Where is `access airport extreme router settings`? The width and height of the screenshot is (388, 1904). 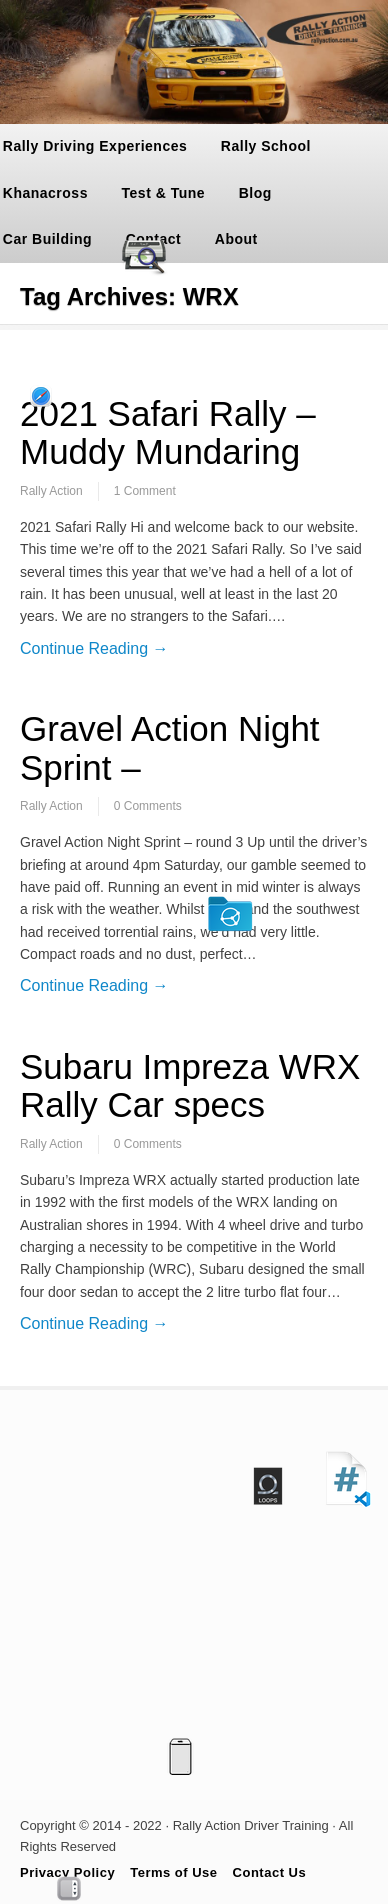
access airport extreme router settings is located at coordinates (180, 1756).